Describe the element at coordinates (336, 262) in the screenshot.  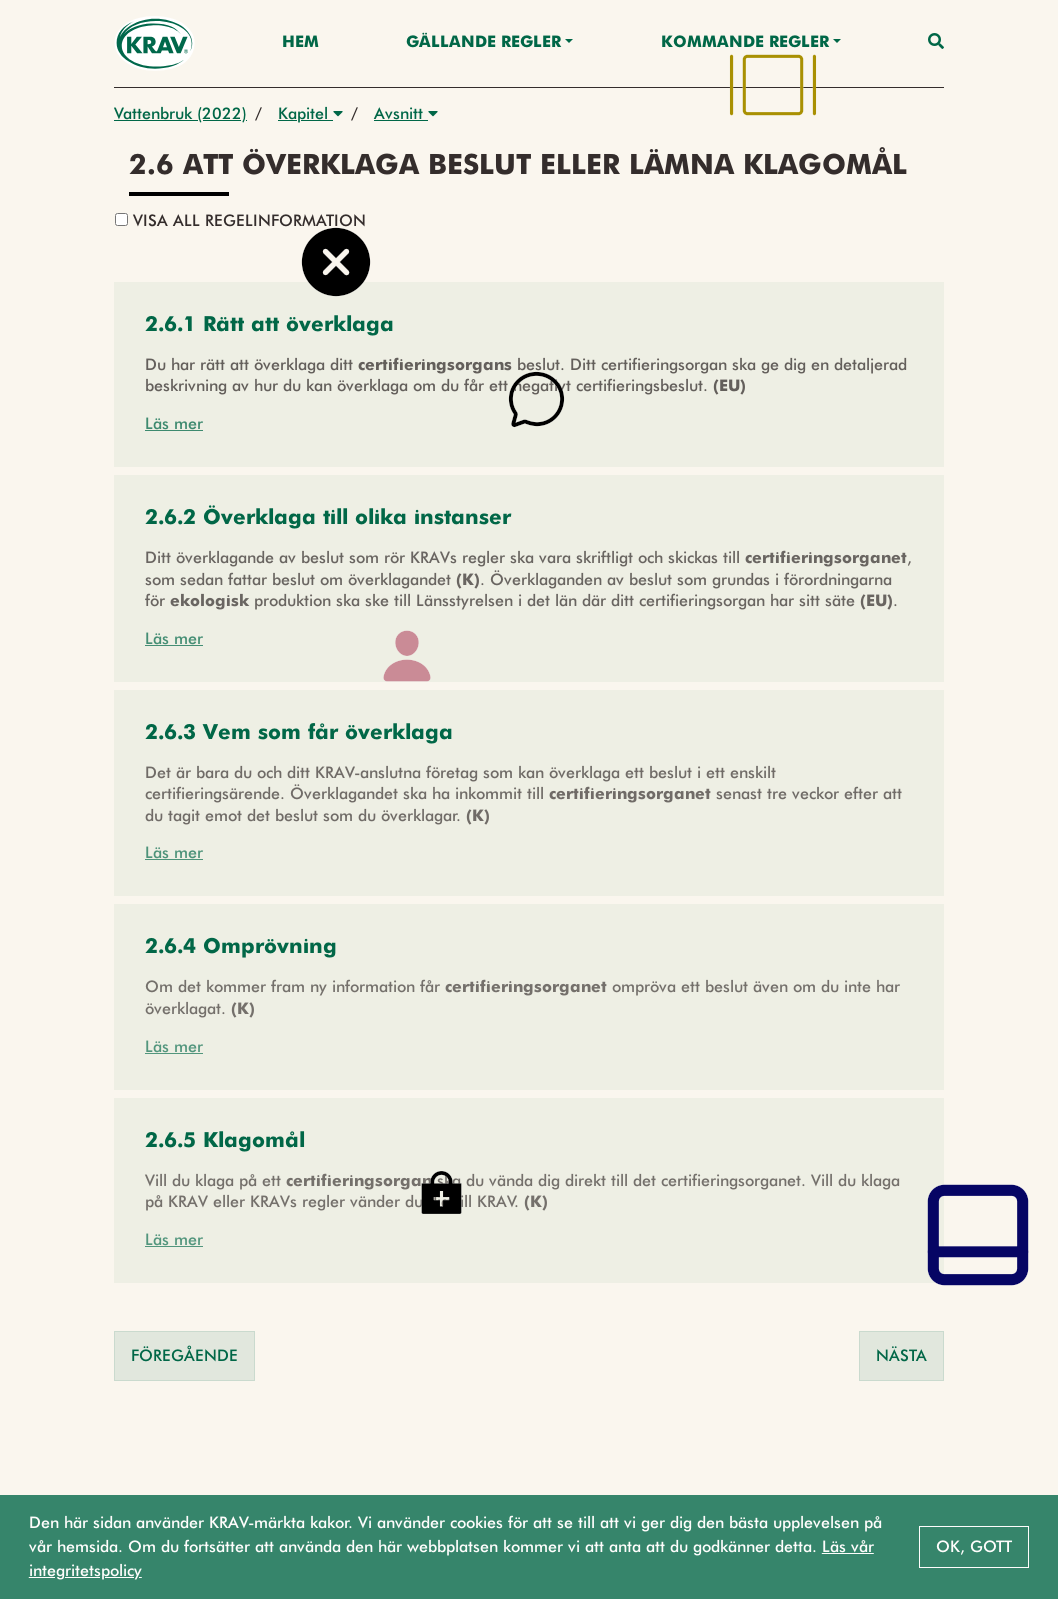
I see `close or dismiss a dialog` at that location.